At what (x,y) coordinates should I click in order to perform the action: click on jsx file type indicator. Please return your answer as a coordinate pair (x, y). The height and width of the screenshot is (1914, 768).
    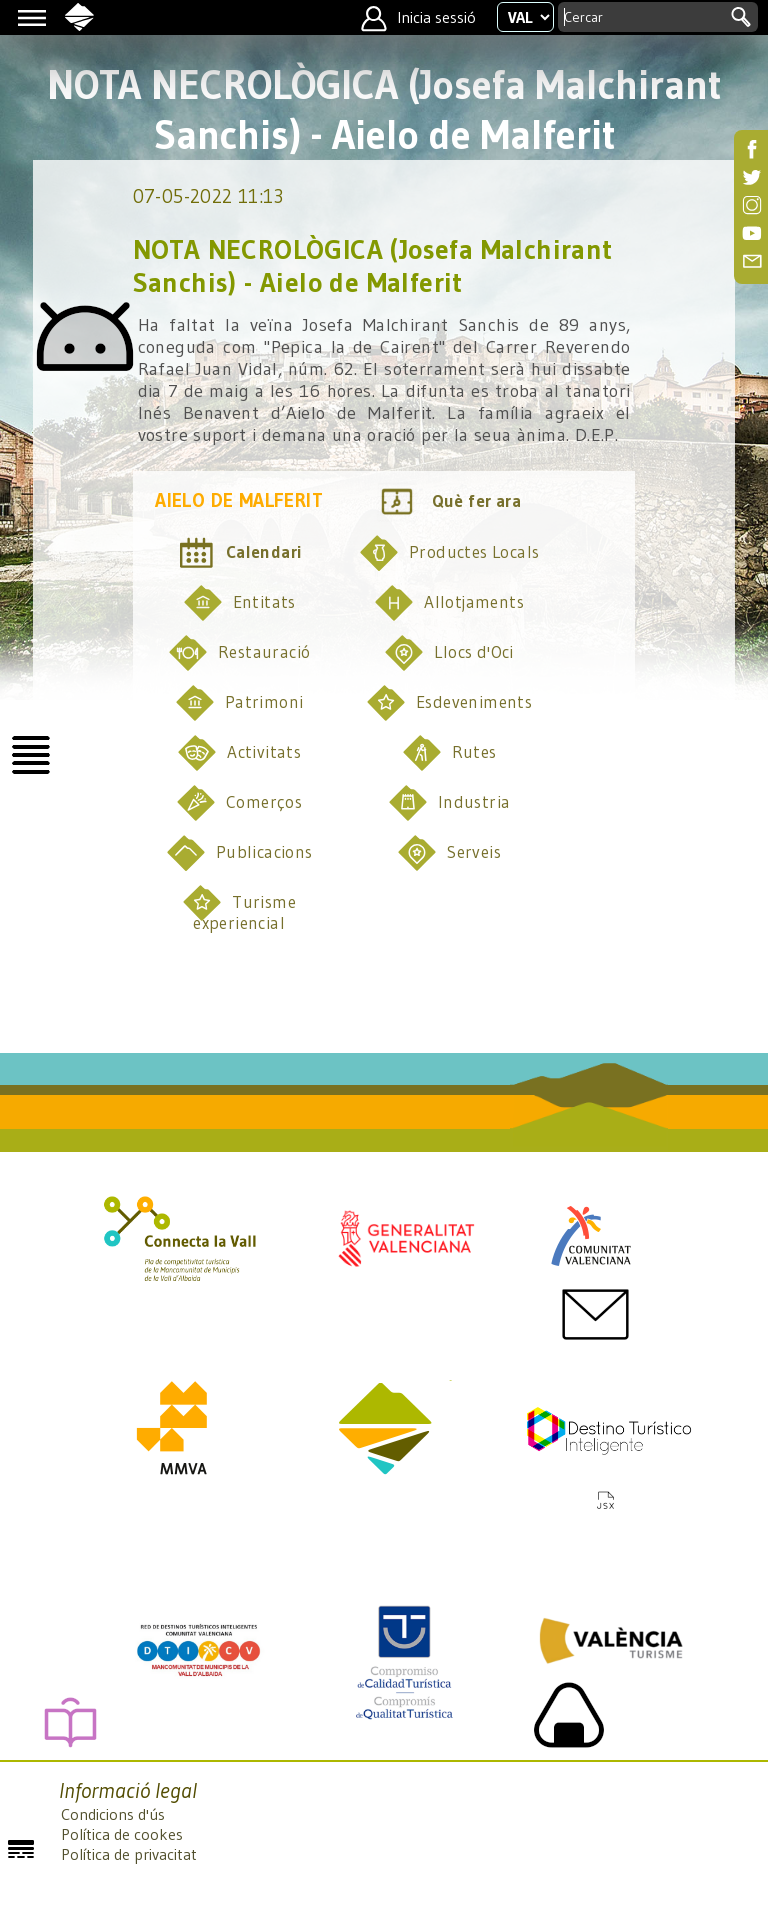
    Looking at the image, I should click on (606, 1501).